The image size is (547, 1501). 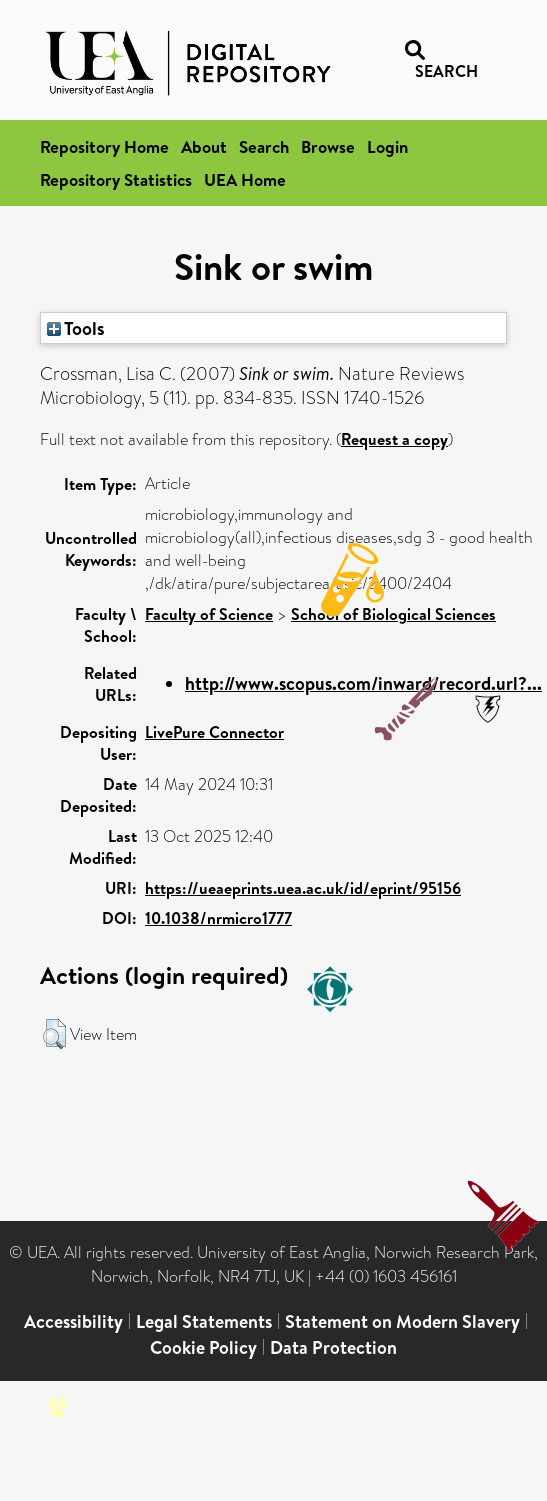 What do you see at coordinates (58, 1407) in the screenshot?
I see `select Russian-style winter hat accessory` at bounding box center [58, 1407].